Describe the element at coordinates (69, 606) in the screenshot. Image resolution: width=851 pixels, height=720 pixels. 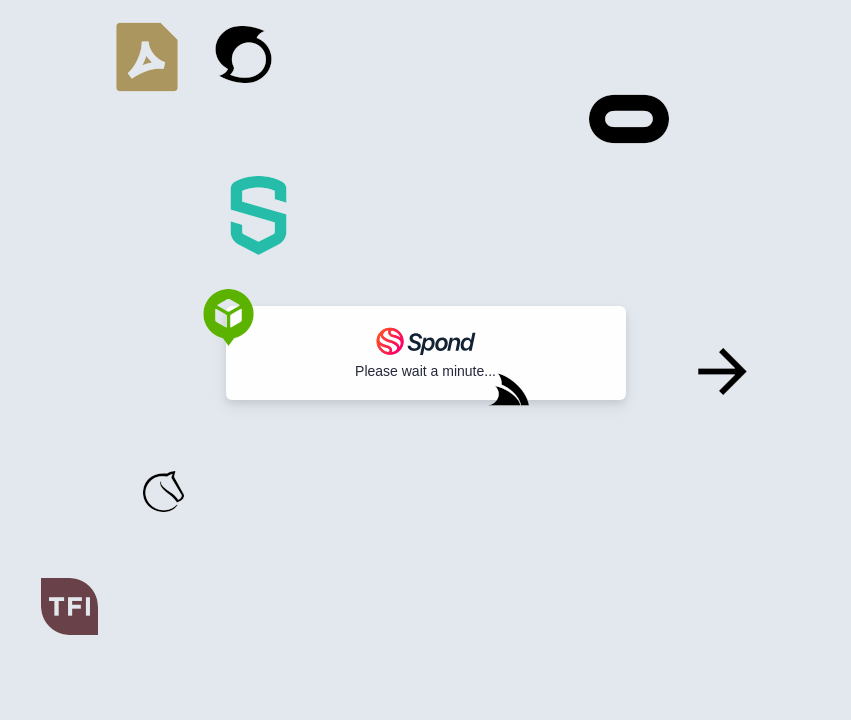
I see `open transport for ireland app or website` at that location.